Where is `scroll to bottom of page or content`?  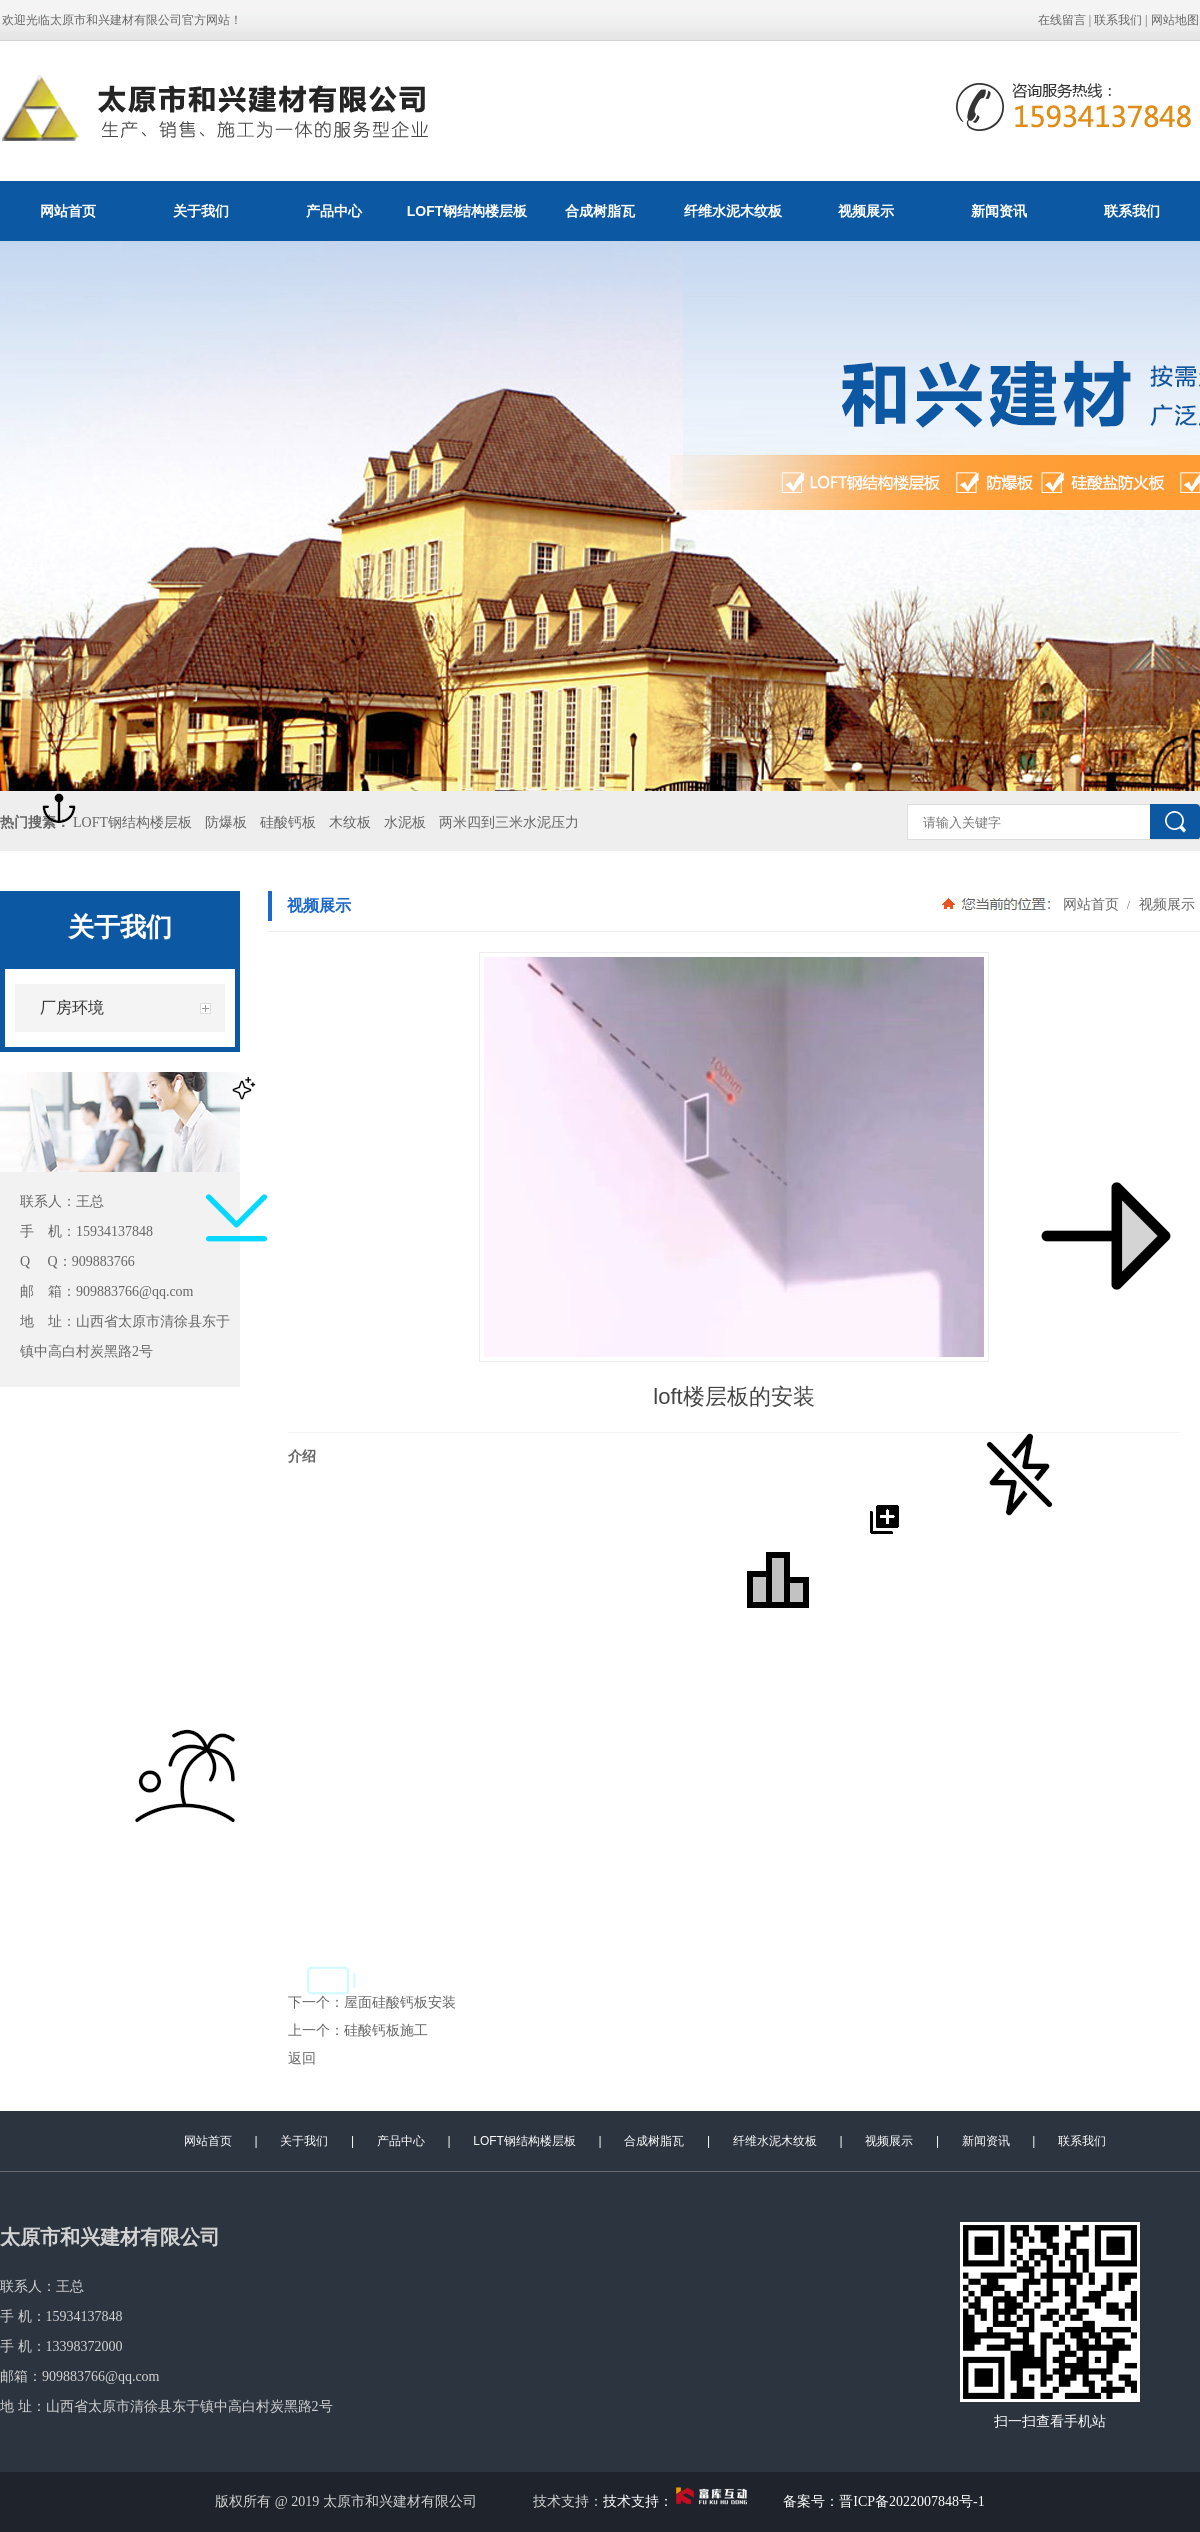
scroll to bottom of page or content is located at coordinates (236, 1216).